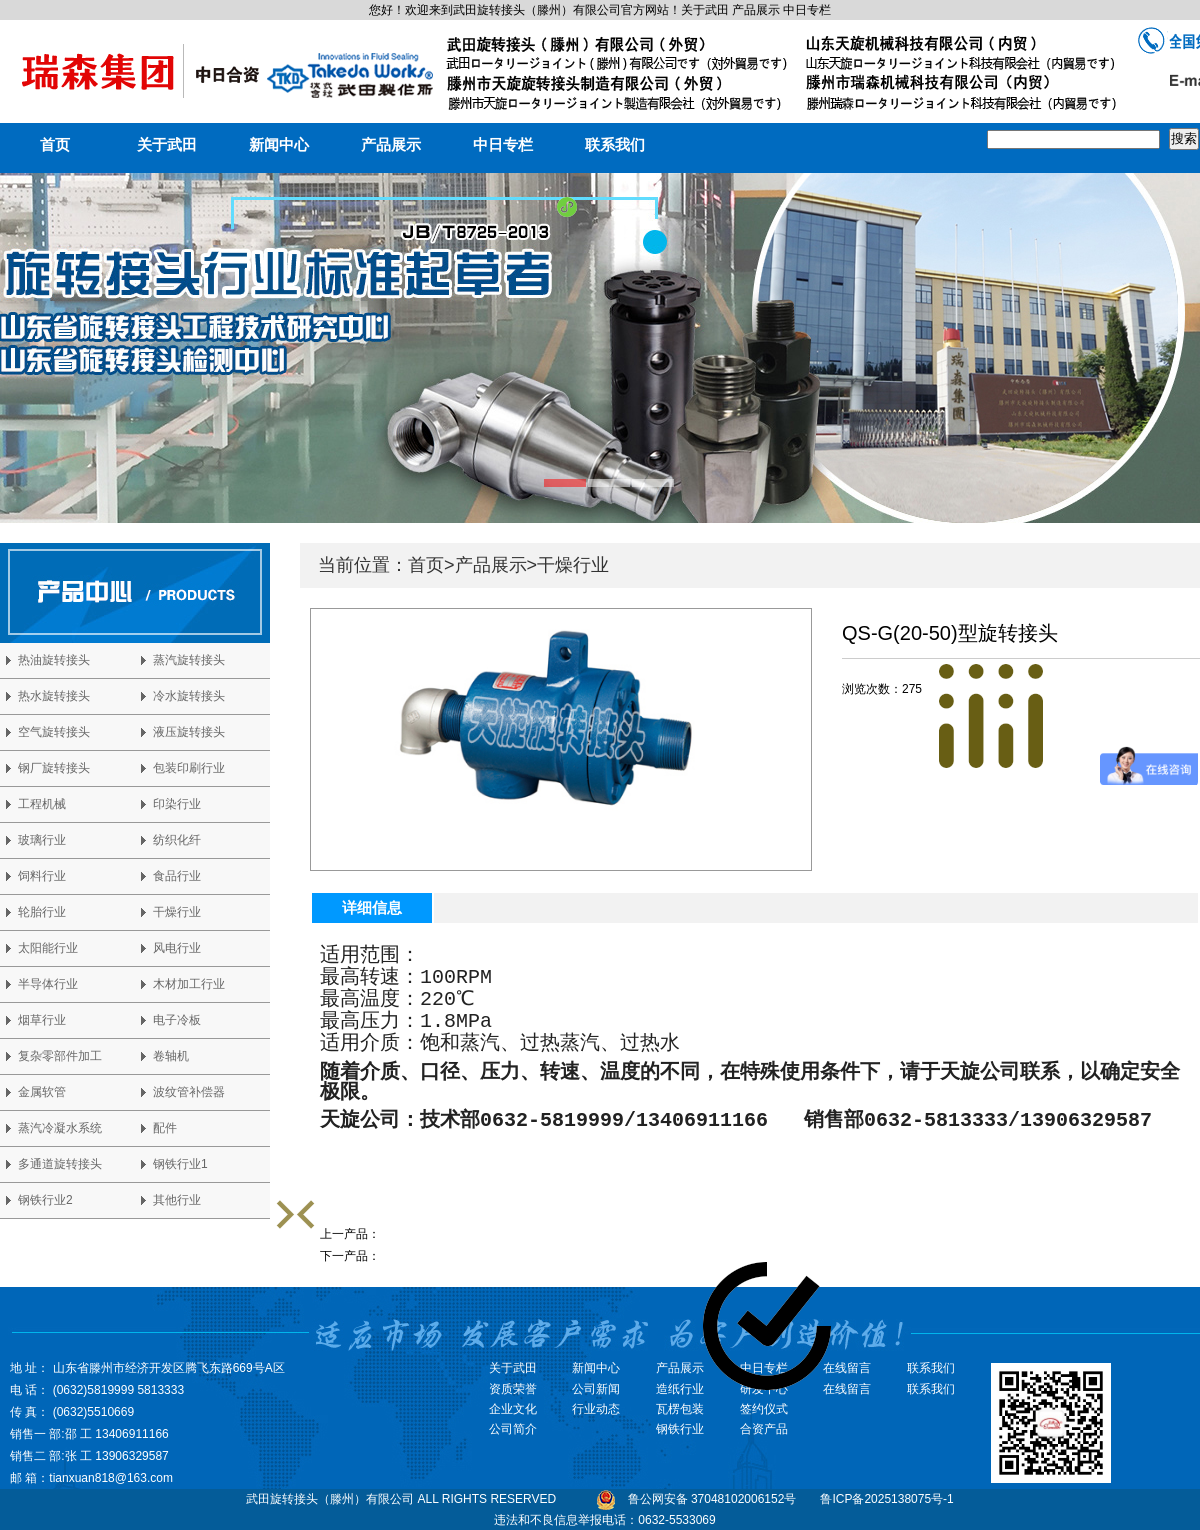 The width and height of the screenshot is (1200, 1530). Describe the element at coordinates (991, 716) in the screenshot. I see `plotly data visualization platform logo` at that location.